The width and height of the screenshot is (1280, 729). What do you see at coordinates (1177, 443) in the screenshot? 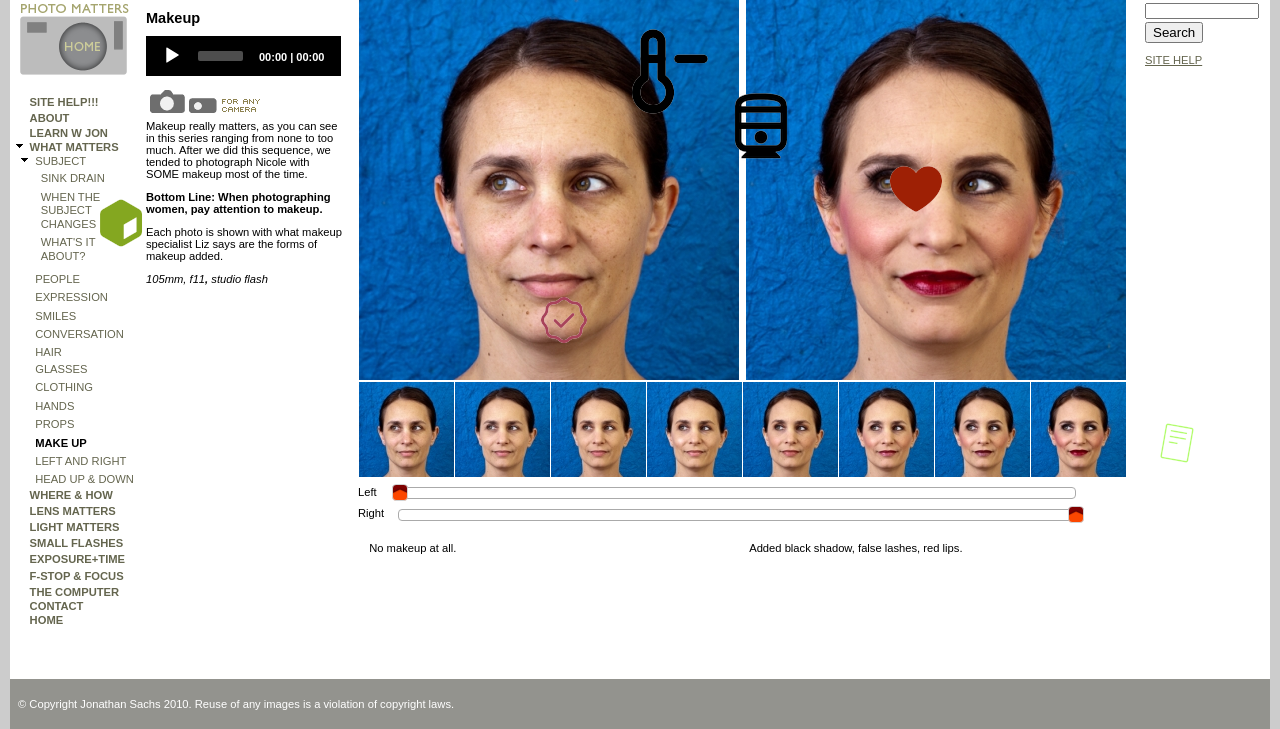
I see `view your resume on read.cv` at bounding box center [1177, 443].